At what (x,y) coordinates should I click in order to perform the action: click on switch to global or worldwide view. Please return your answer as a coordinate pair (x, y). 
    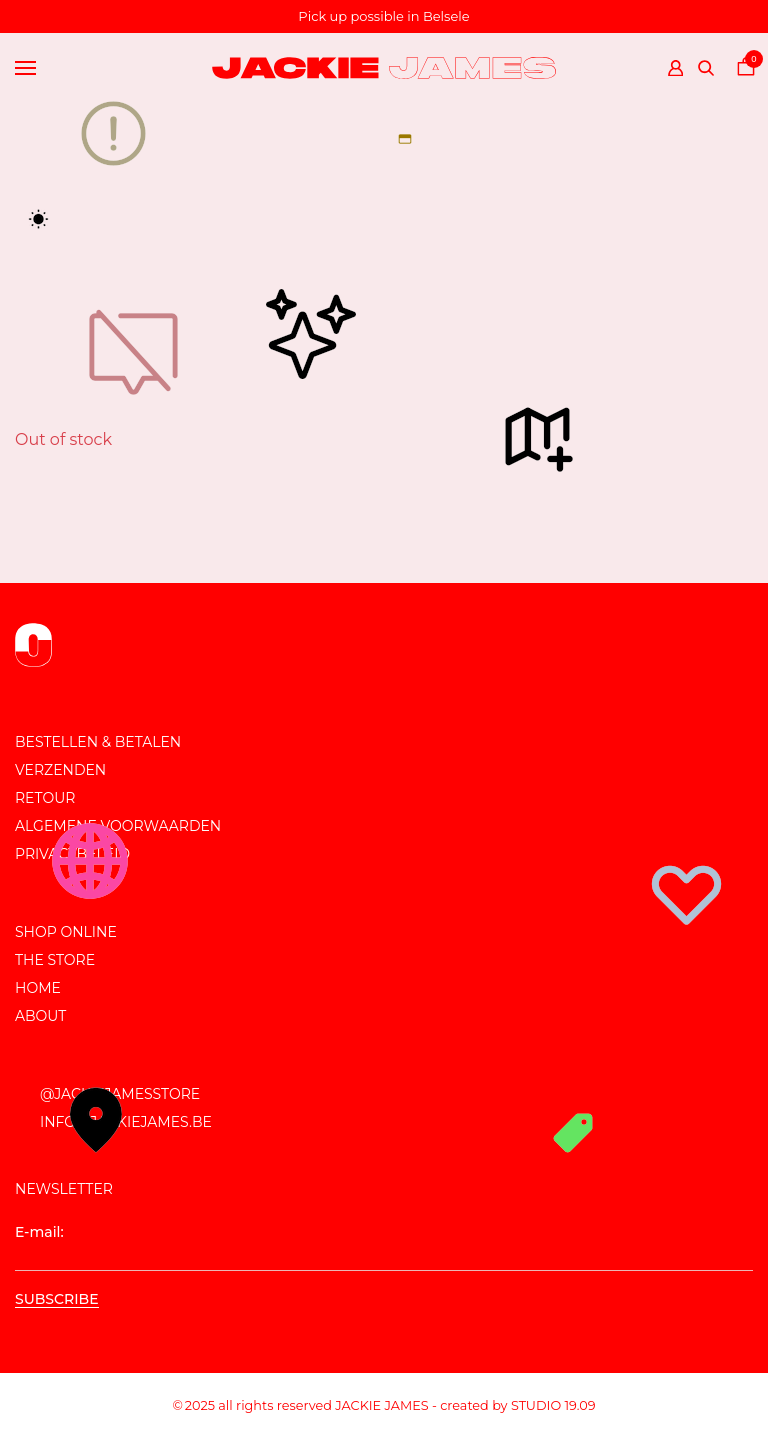
    Looking at the image, I should click on (90, 861).